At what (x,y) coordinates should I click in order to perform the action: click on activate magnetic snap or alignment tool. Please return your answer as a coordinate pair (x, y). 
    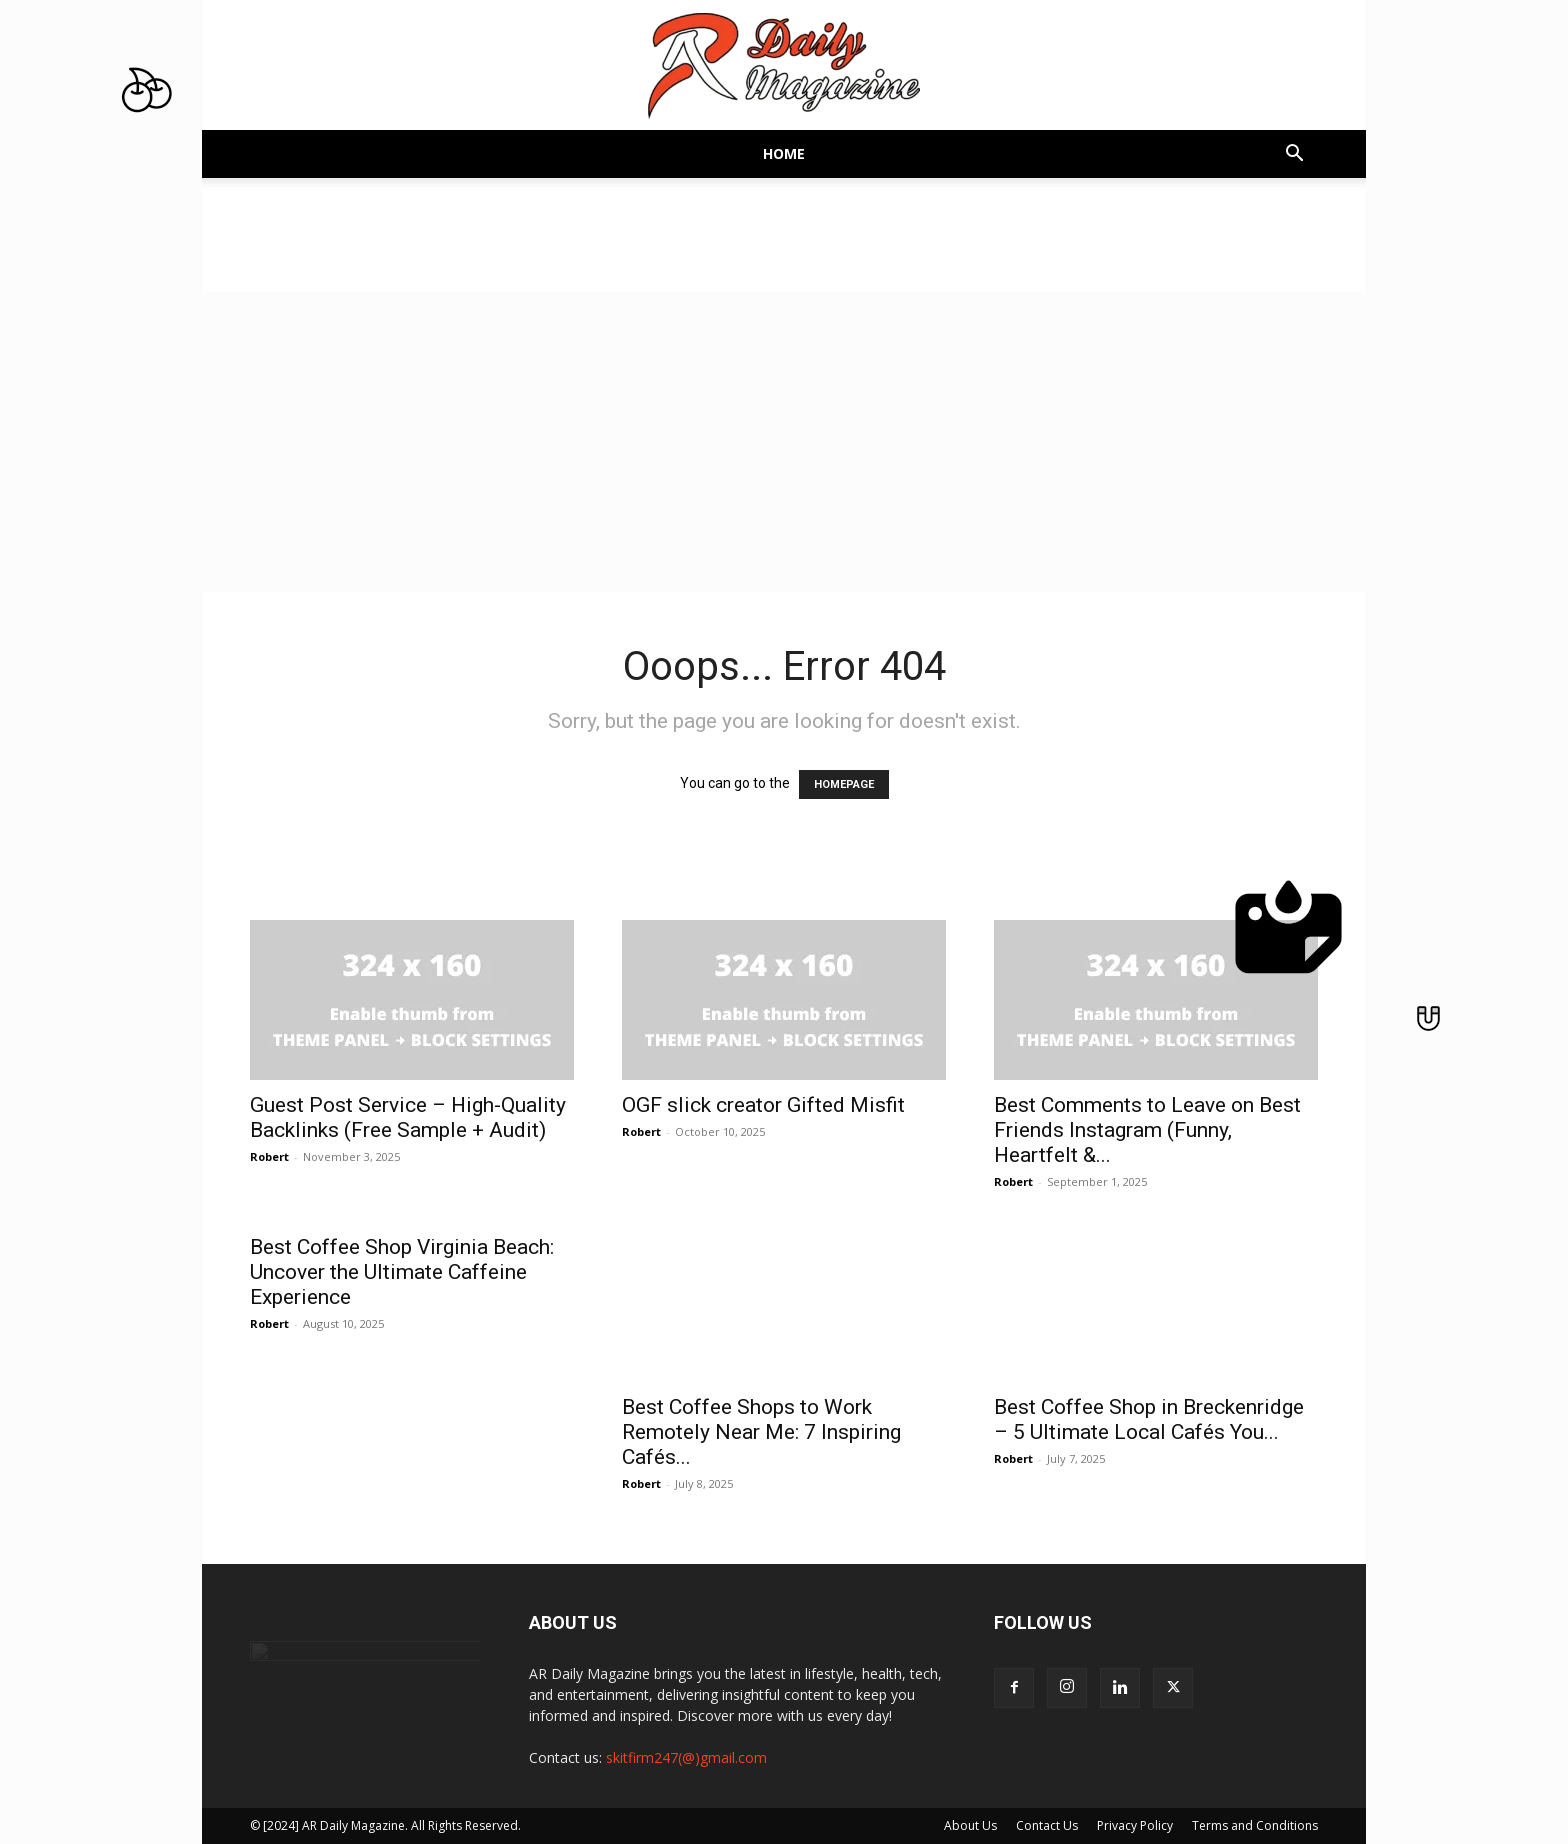
    Looking at the image, I should click on (1428, 1017).